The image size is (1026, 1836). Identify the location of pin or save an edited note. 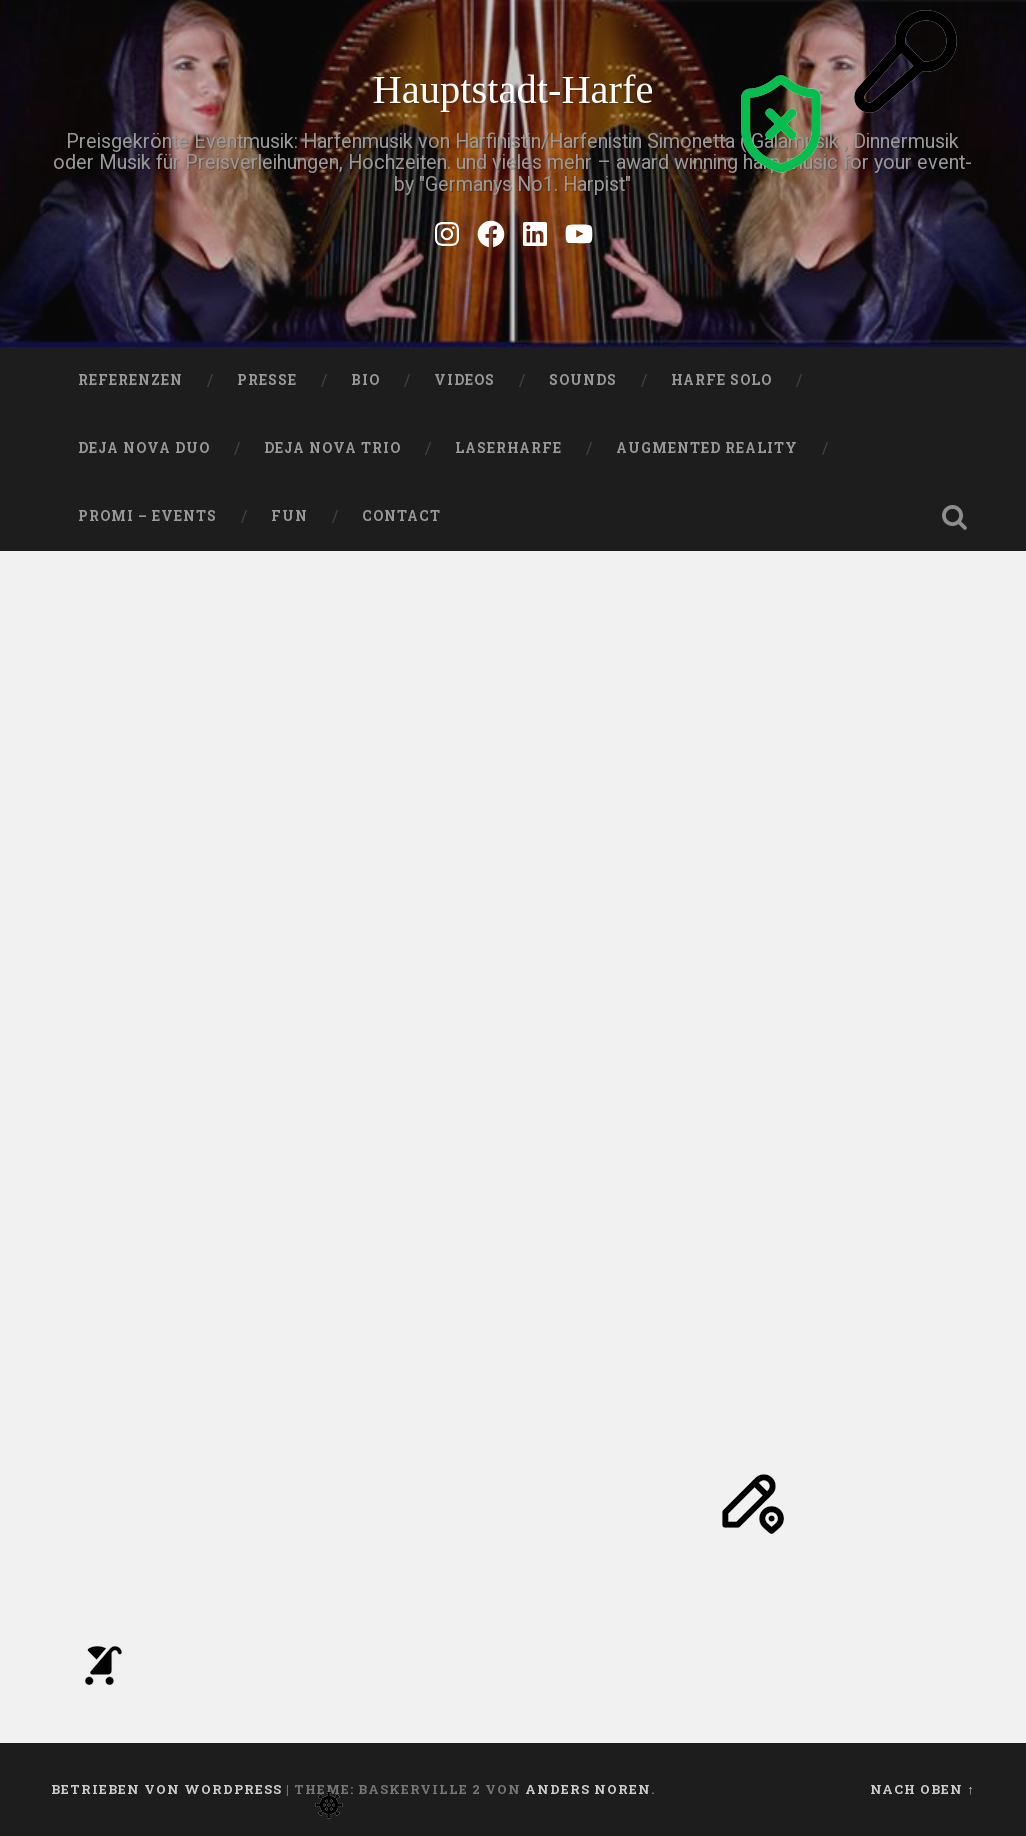
(750, 1500).